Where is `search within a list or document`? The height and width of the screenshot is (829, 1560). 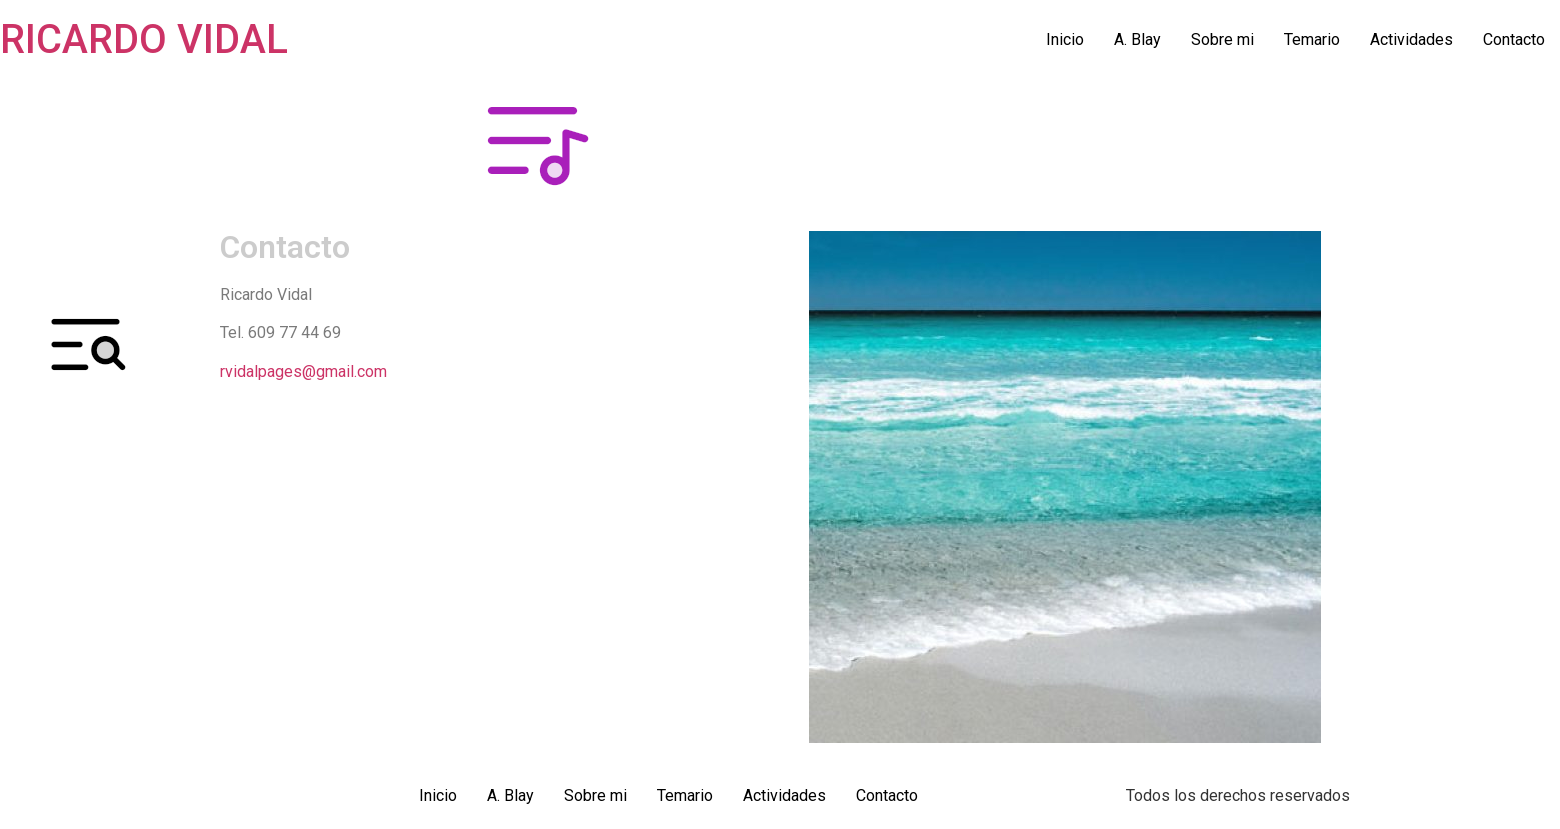
search within a list or document is located at coordinates (85, 344).